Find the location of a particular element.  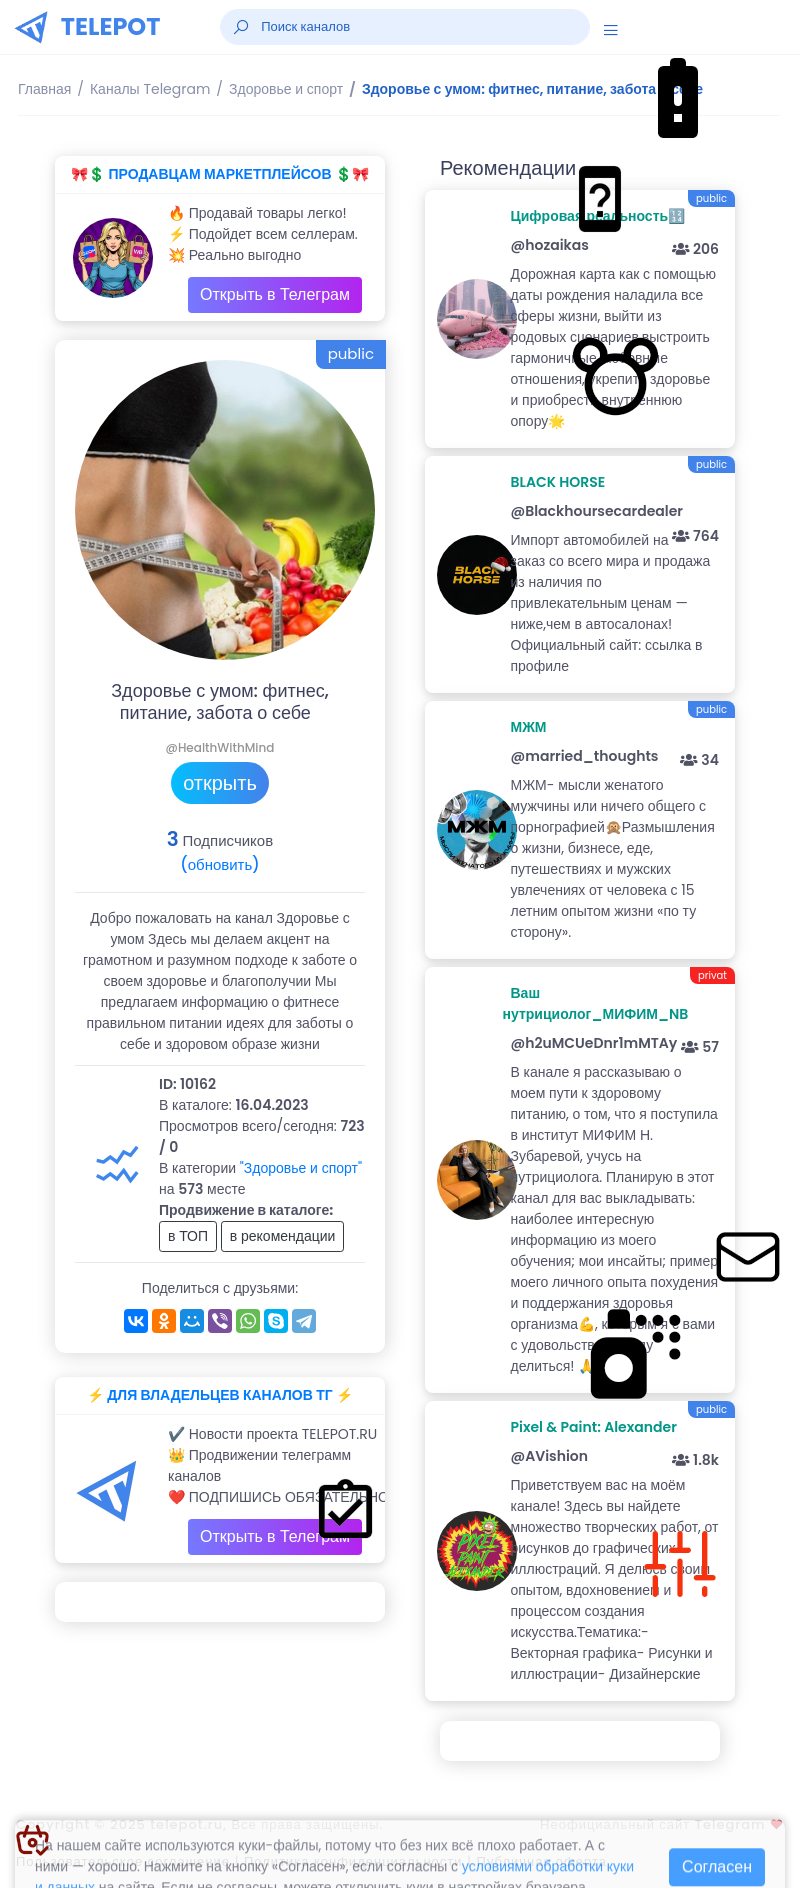

confirm items in your shopping basket is located at coordinates (32, 1839).